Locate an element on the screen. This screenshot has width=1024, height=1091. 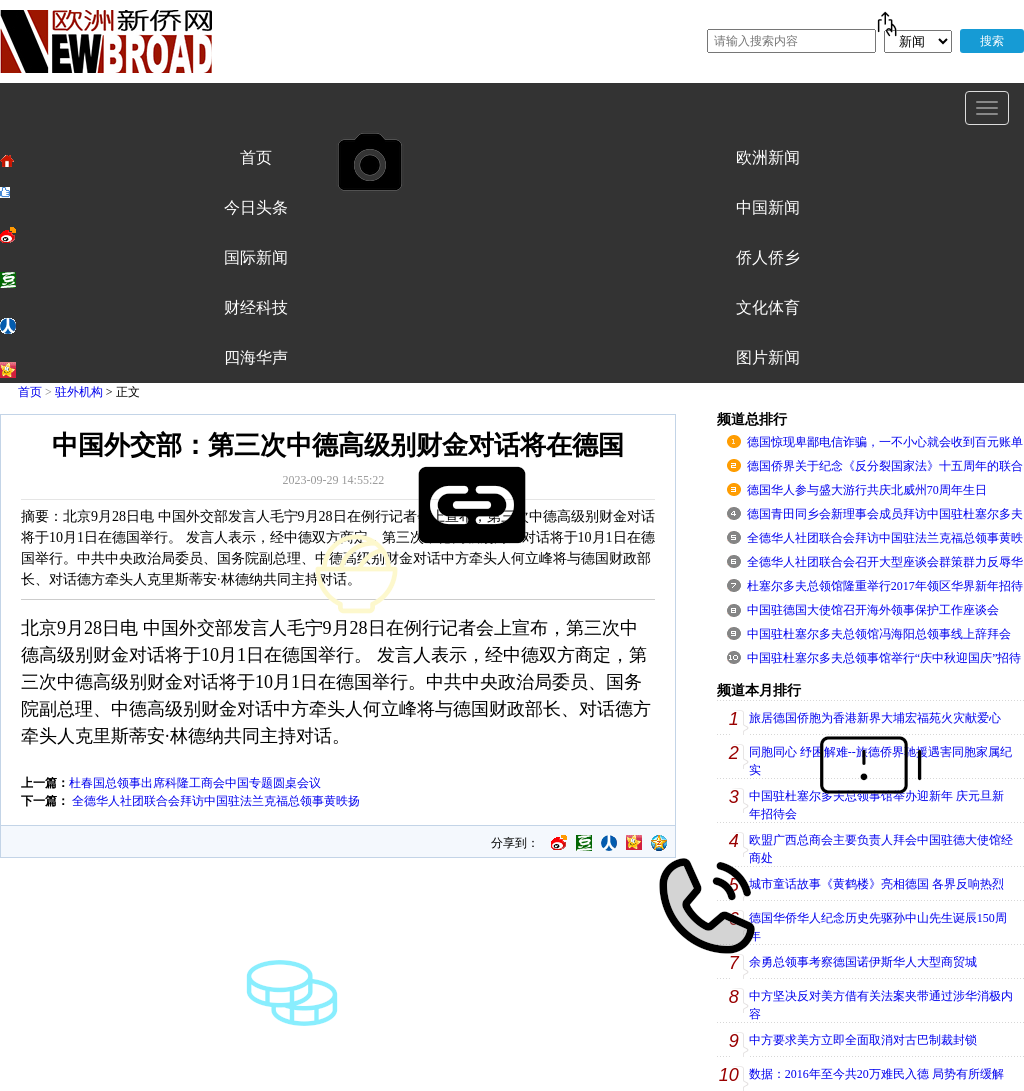
open camera to take a photo is located at coordinates (370, 165).